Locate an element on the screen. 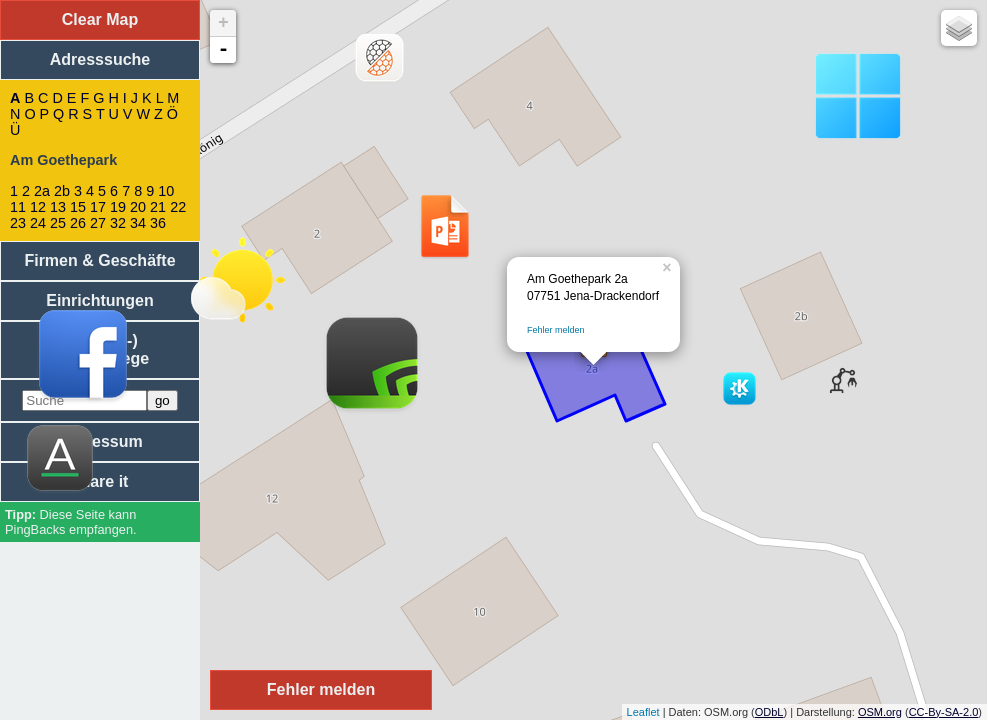 This screenshot has width=987, height=720. open spell check tool is located at coordinates (60, 458).